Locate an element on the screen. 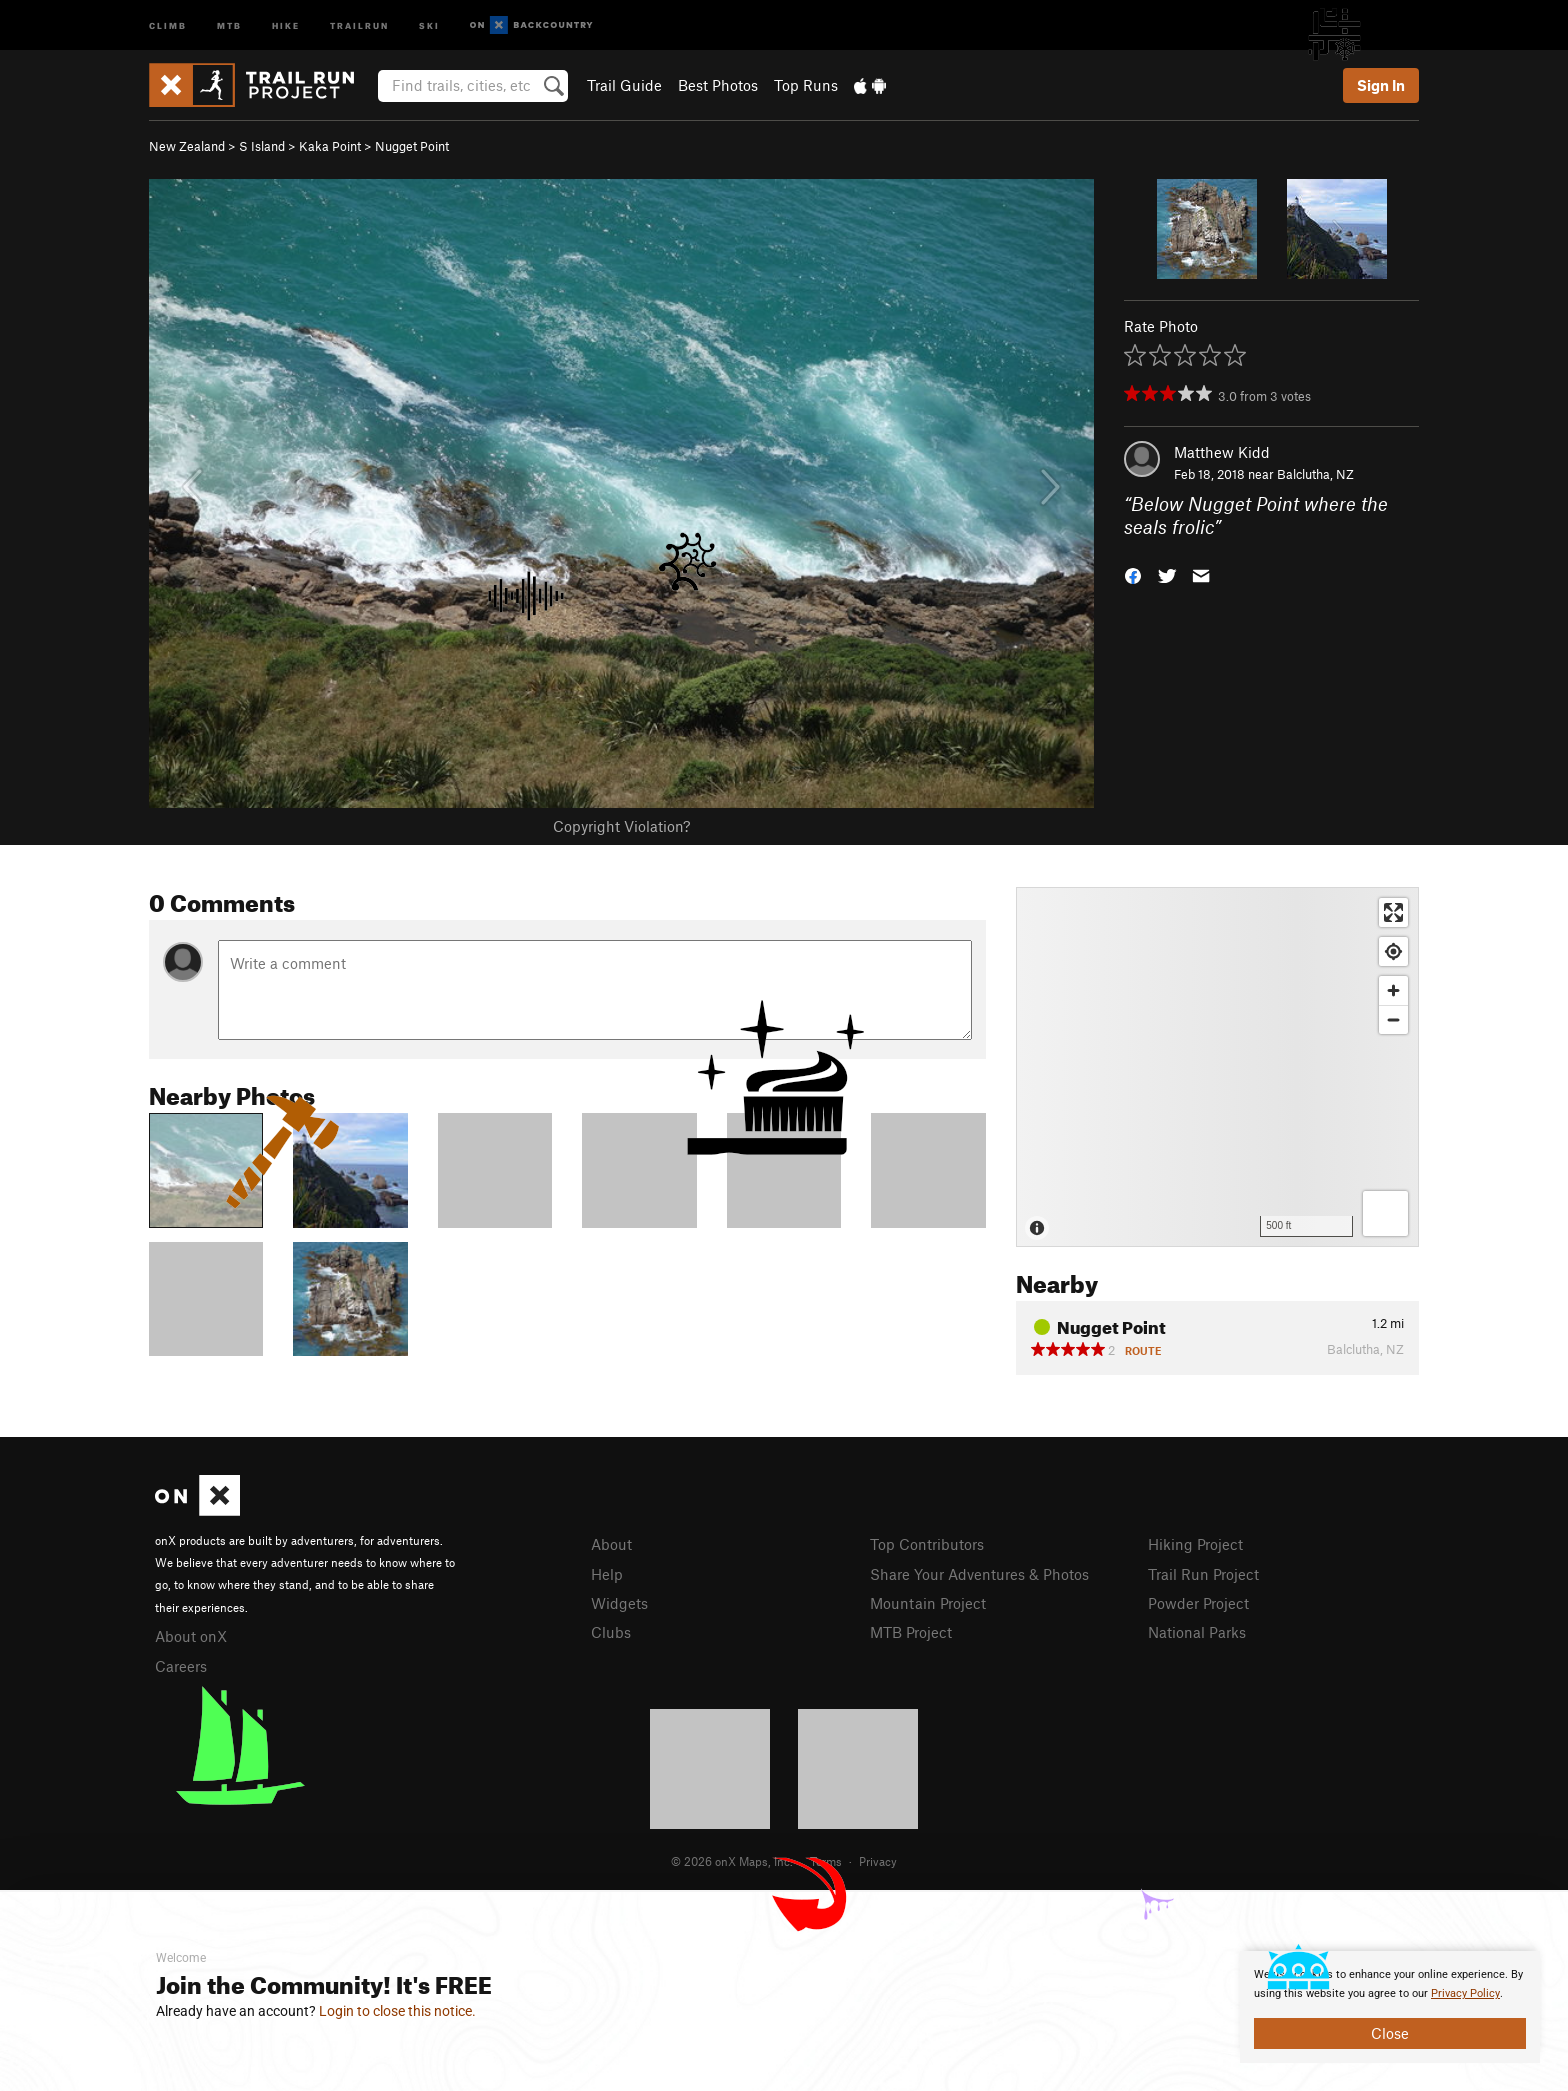 Image resolution: width=1568 pixels, height=2091 pixels. access building or construction tools is located at coordinates (282, 1151).